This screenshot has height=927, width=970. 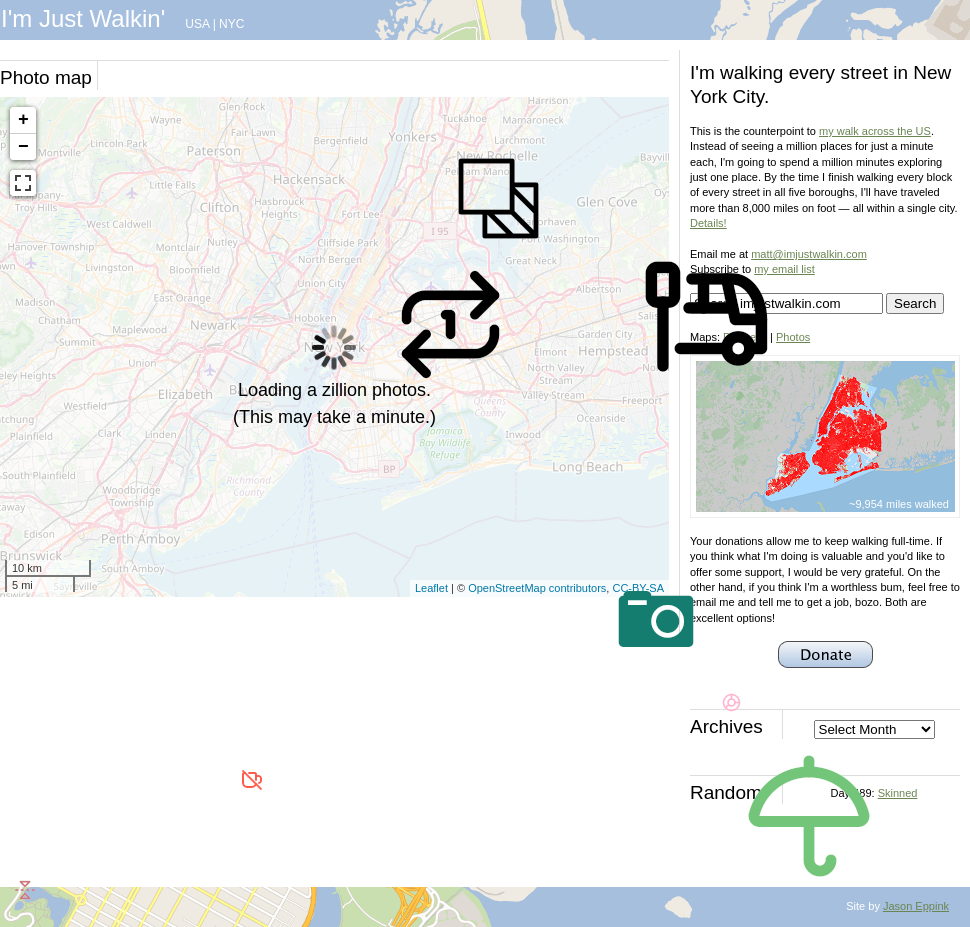 What do you see at coordinates (656, 619) in the screenshot?
I see `take a photo or access camera` at bounding box center [656, 619].